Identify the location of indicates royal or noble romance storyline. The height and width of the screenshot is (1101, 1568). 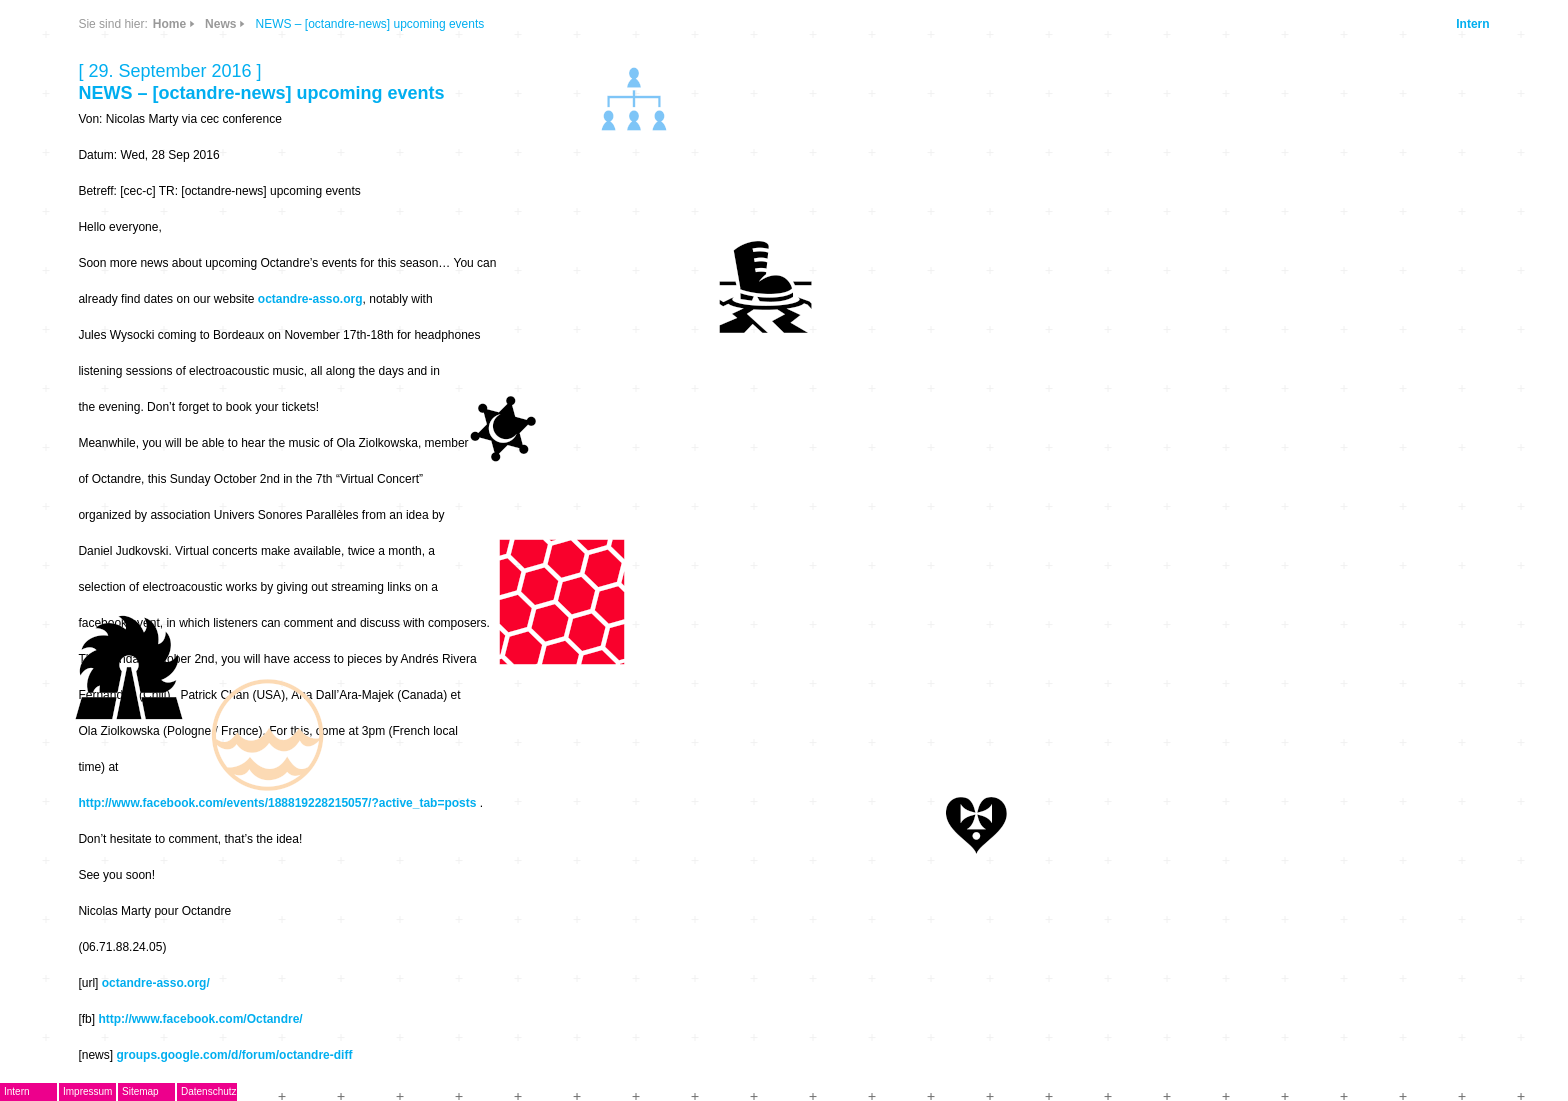
(976, 825).